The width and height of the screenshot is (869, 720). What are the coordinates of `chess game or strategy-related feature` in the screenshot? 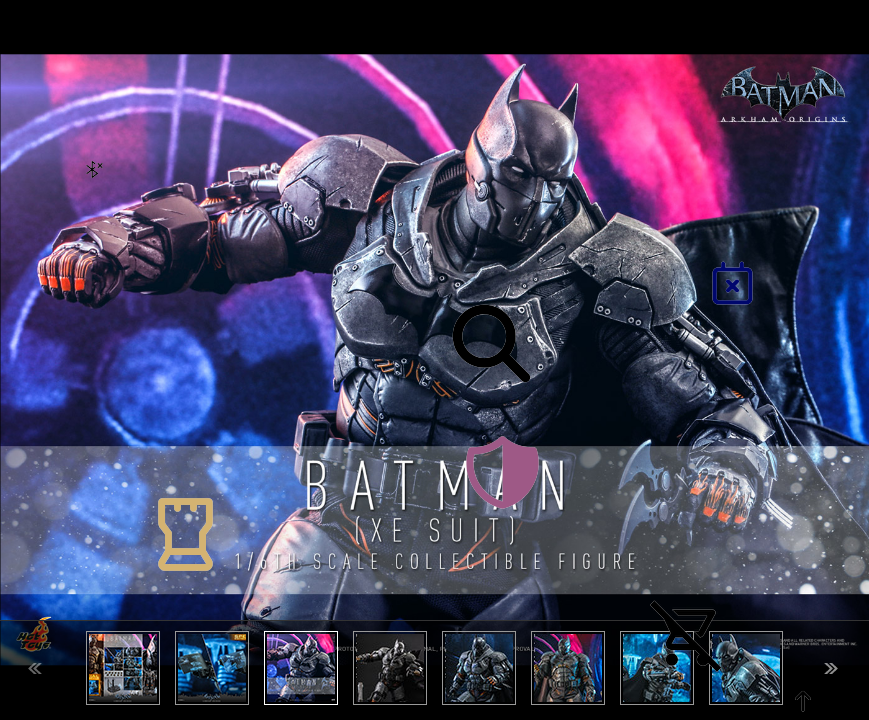 It's located at (185, 534).